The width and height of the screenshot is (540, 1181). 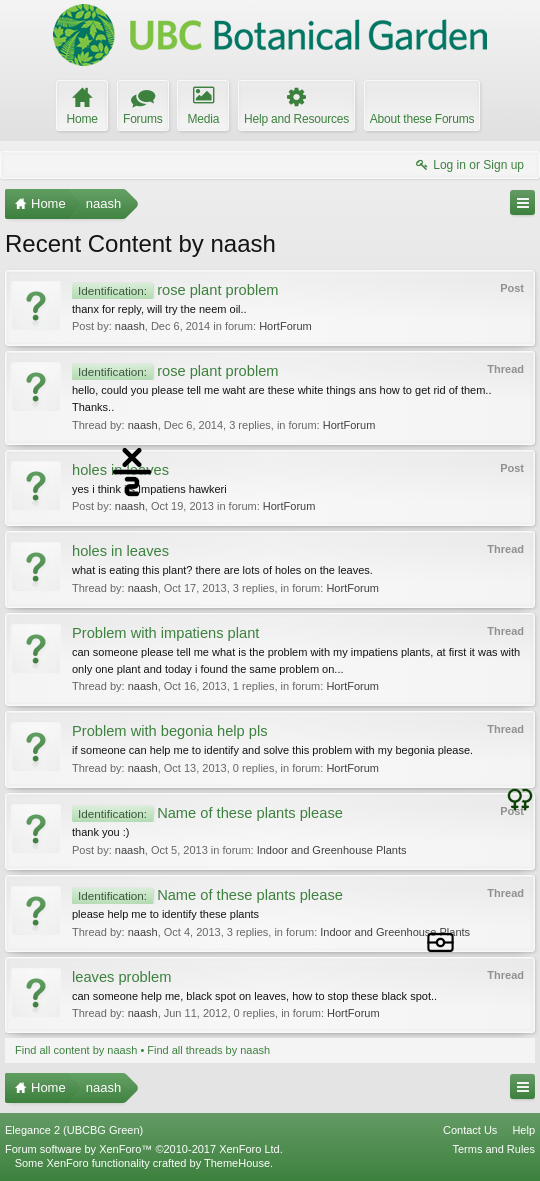 I want to click on perform division calculation, so click(x=132, y=472).